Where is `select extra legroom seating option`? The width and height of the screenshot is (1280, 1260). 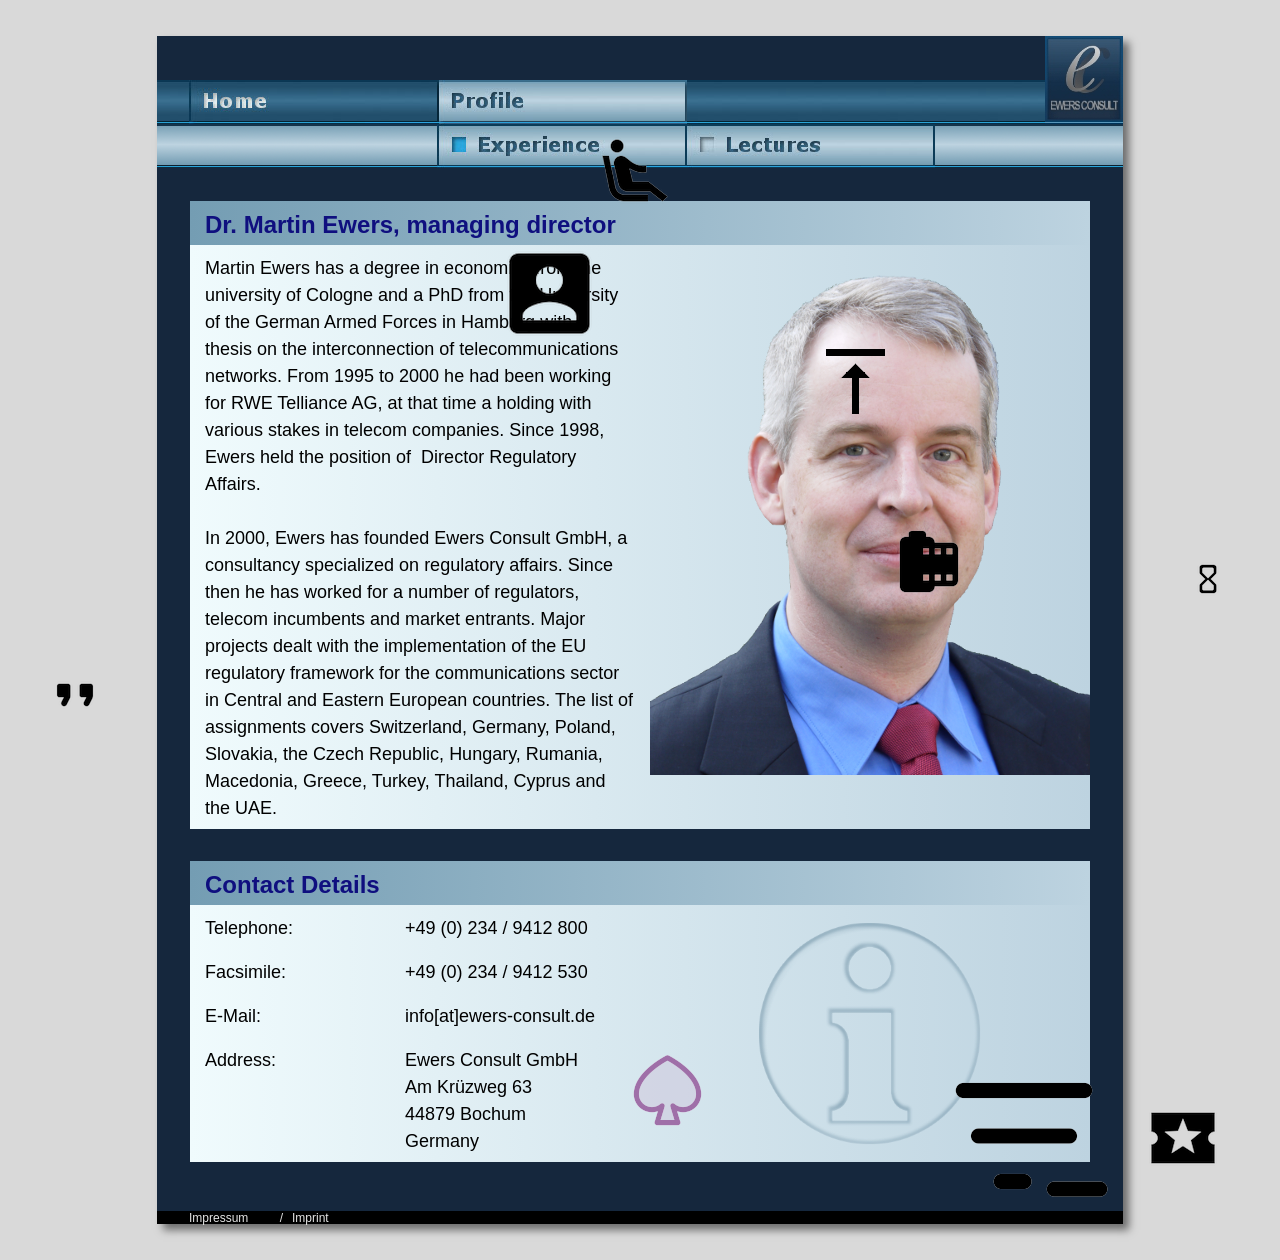 select extra legroom seating option is located at coordinates (635, 172).